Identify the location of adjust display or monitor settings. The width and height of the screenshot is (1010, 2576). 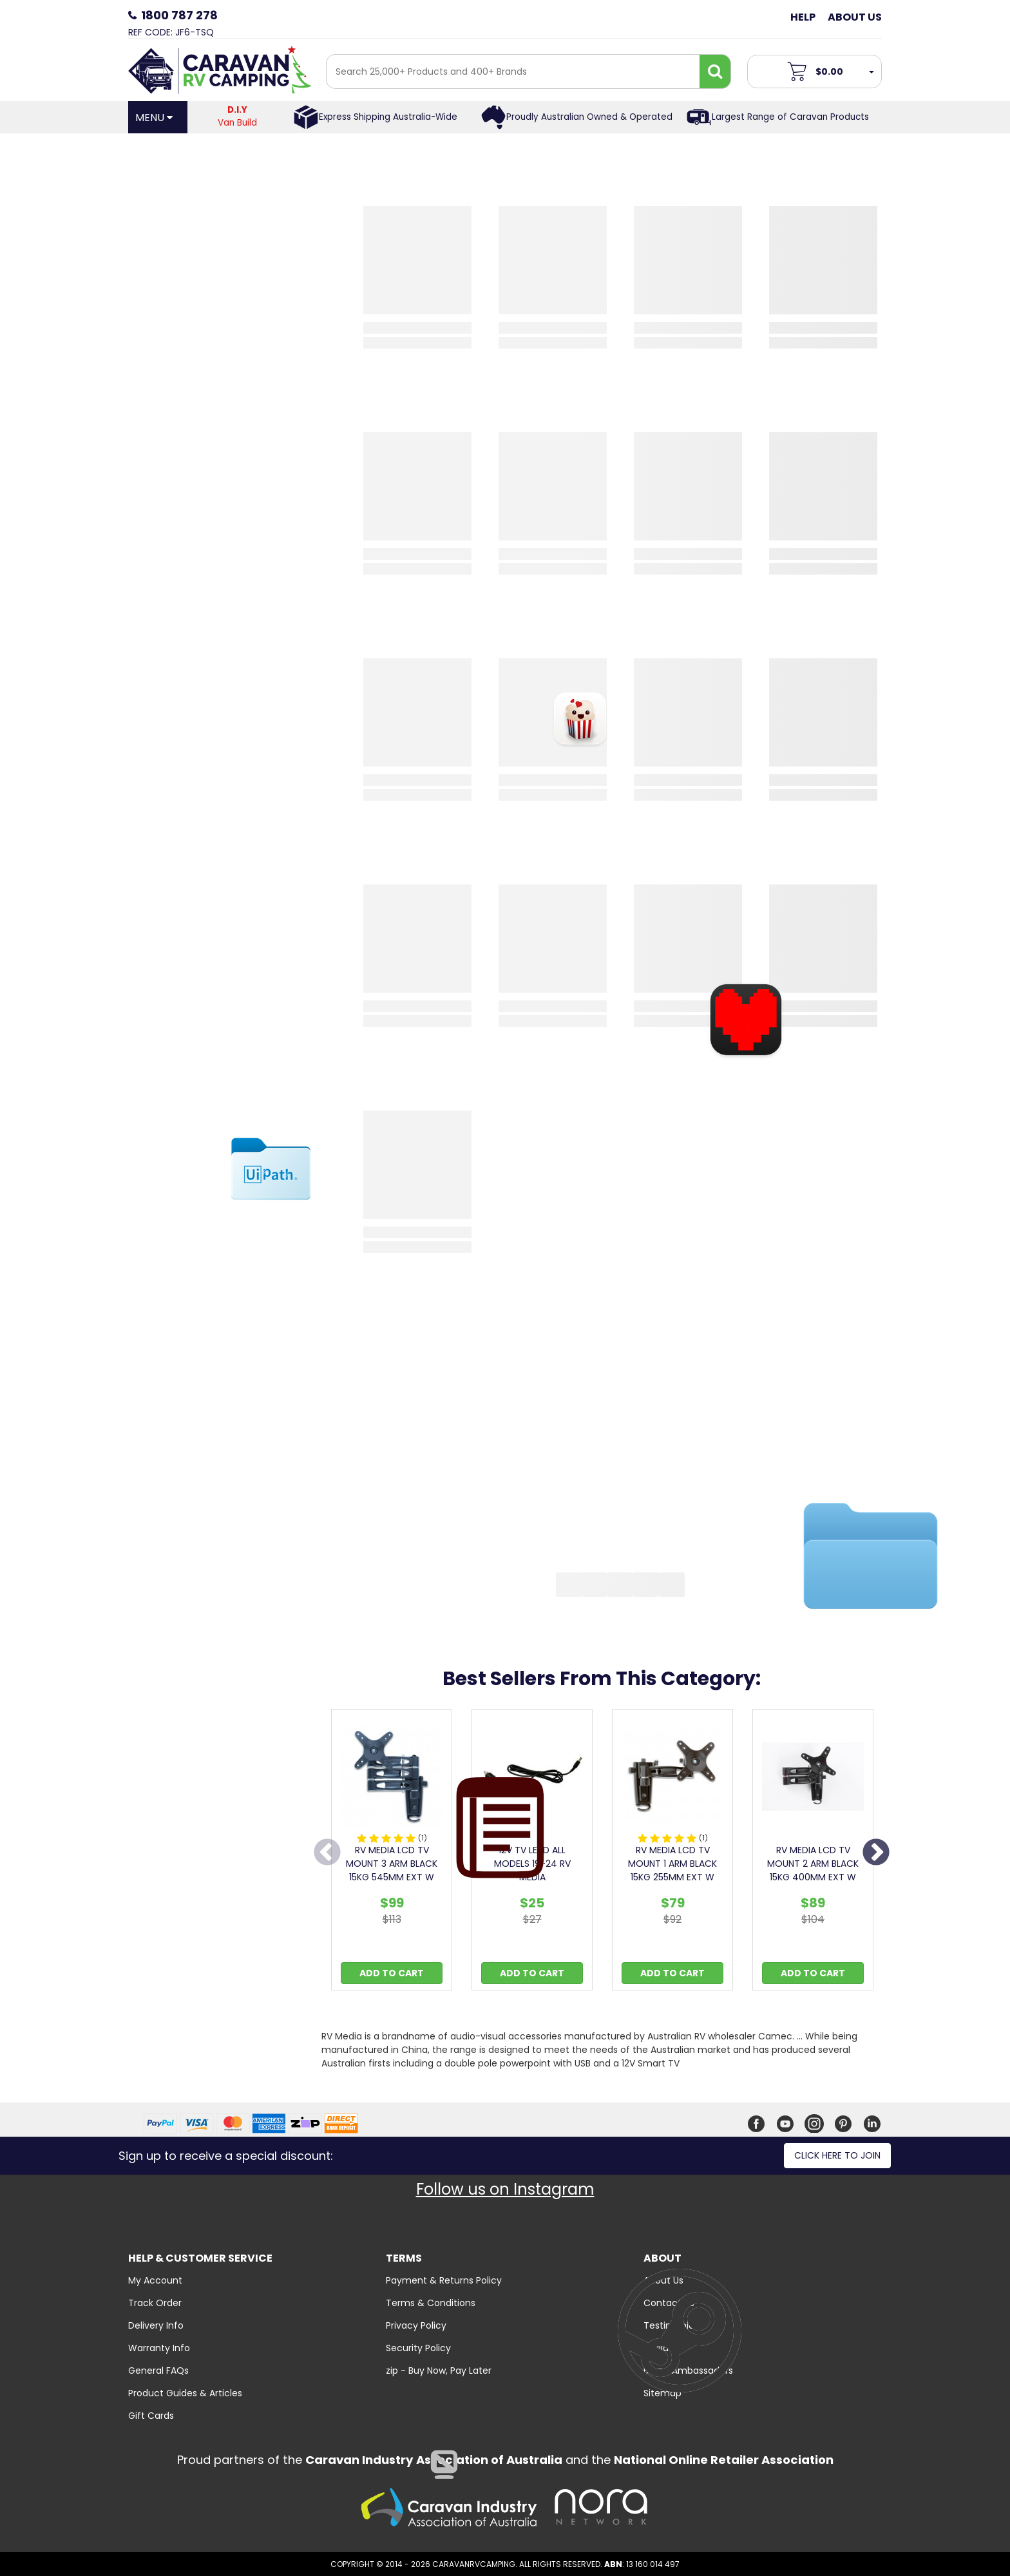
(444, 2463).